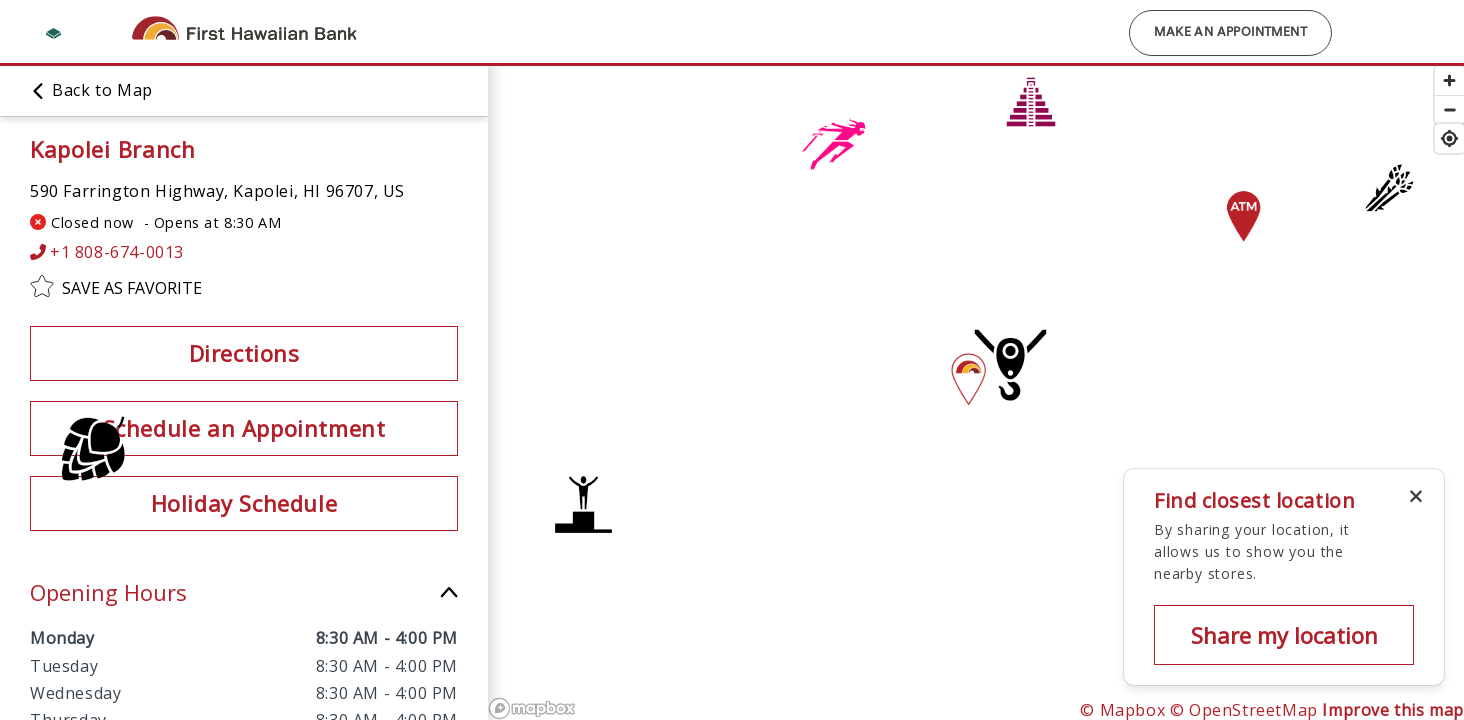  I want to click on explore ancient civilizations or history content, so click(1031, 102).